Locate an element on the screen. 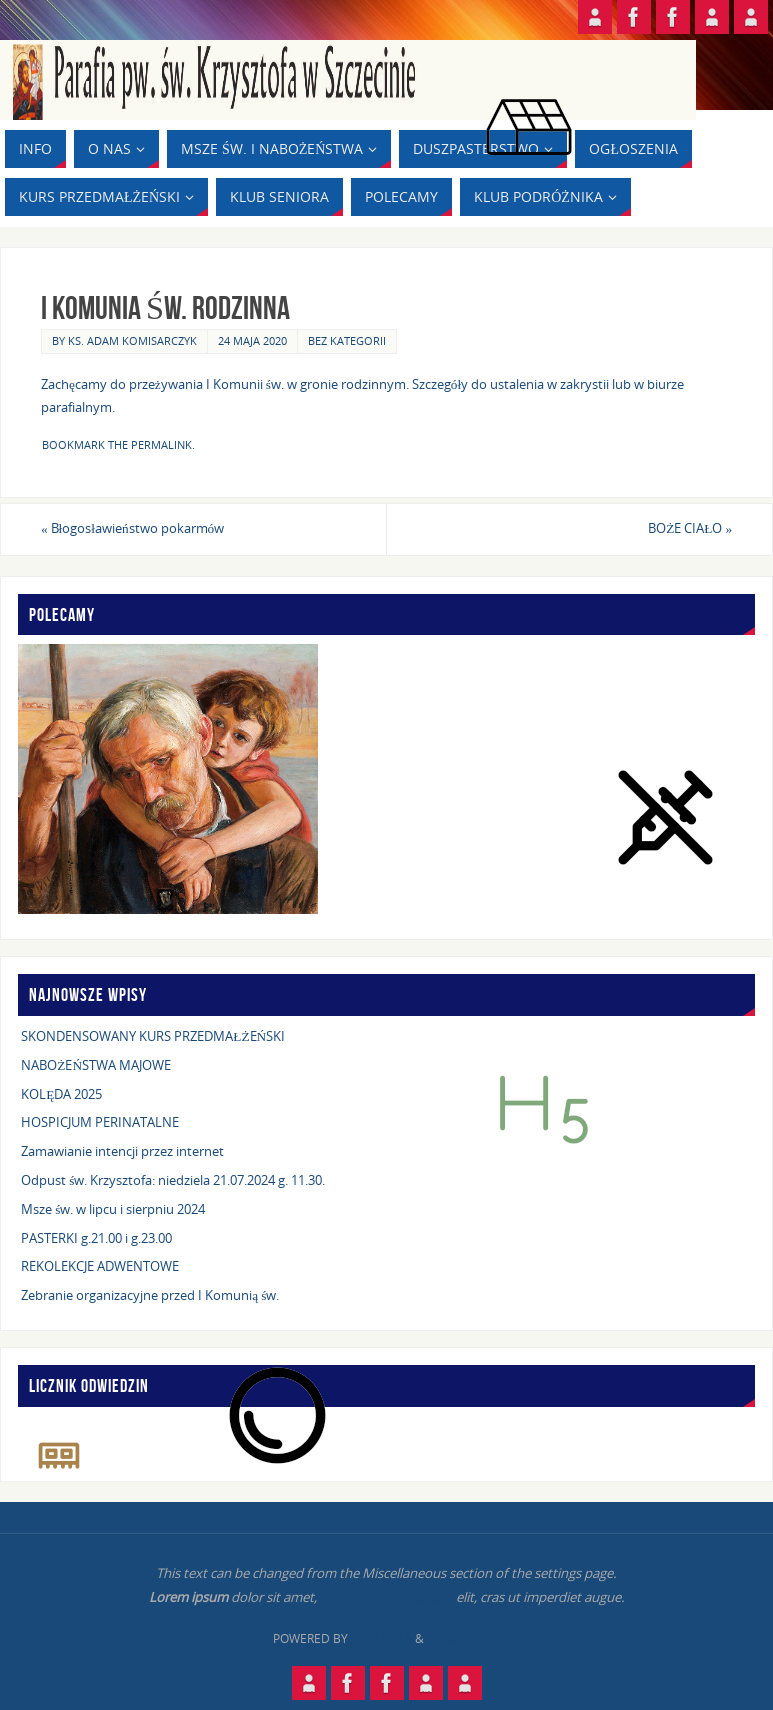 The image size is (773, 1710). indicates vaccination not available or required is located at coordinates (665, 817).